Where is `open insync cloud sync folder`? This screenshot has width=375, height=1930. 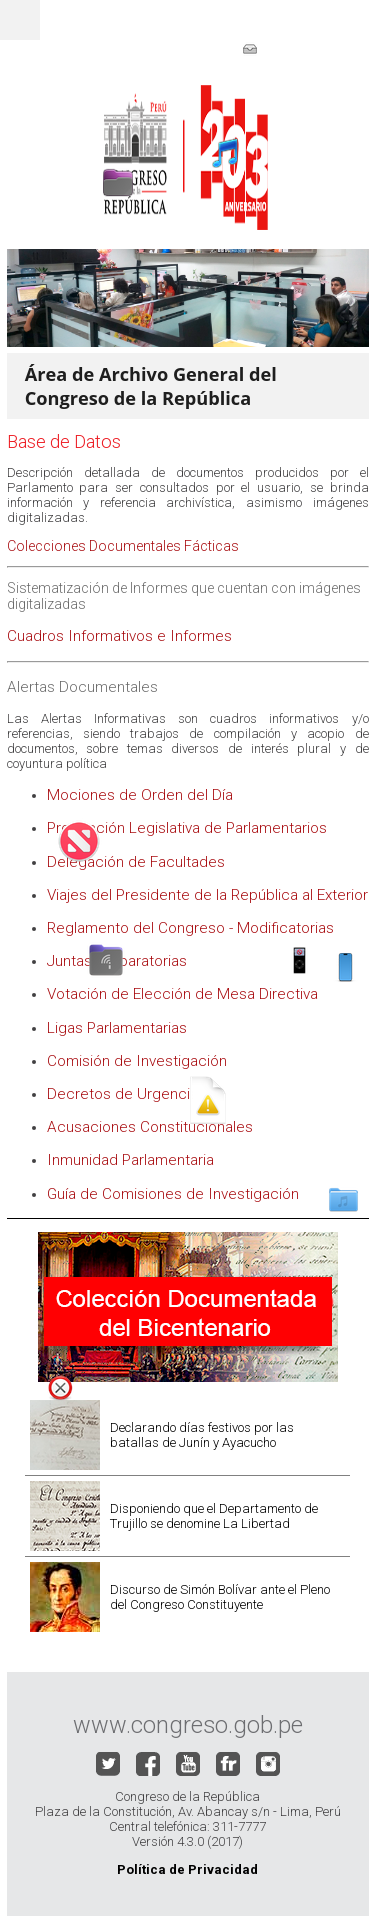 open insync cloud sync folder is located at coordinates (106, 960).